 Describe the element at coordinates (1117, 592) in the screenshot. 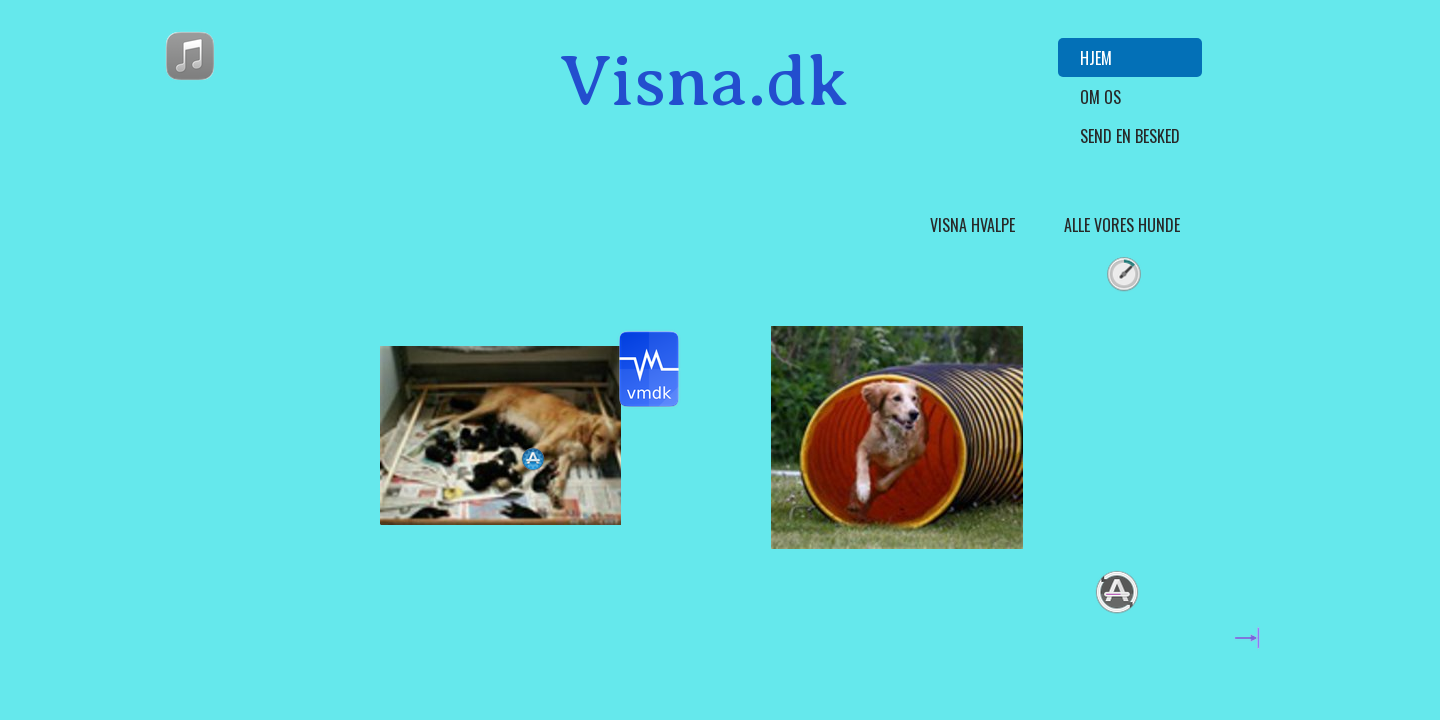

I see `check for available software updates` at that location.